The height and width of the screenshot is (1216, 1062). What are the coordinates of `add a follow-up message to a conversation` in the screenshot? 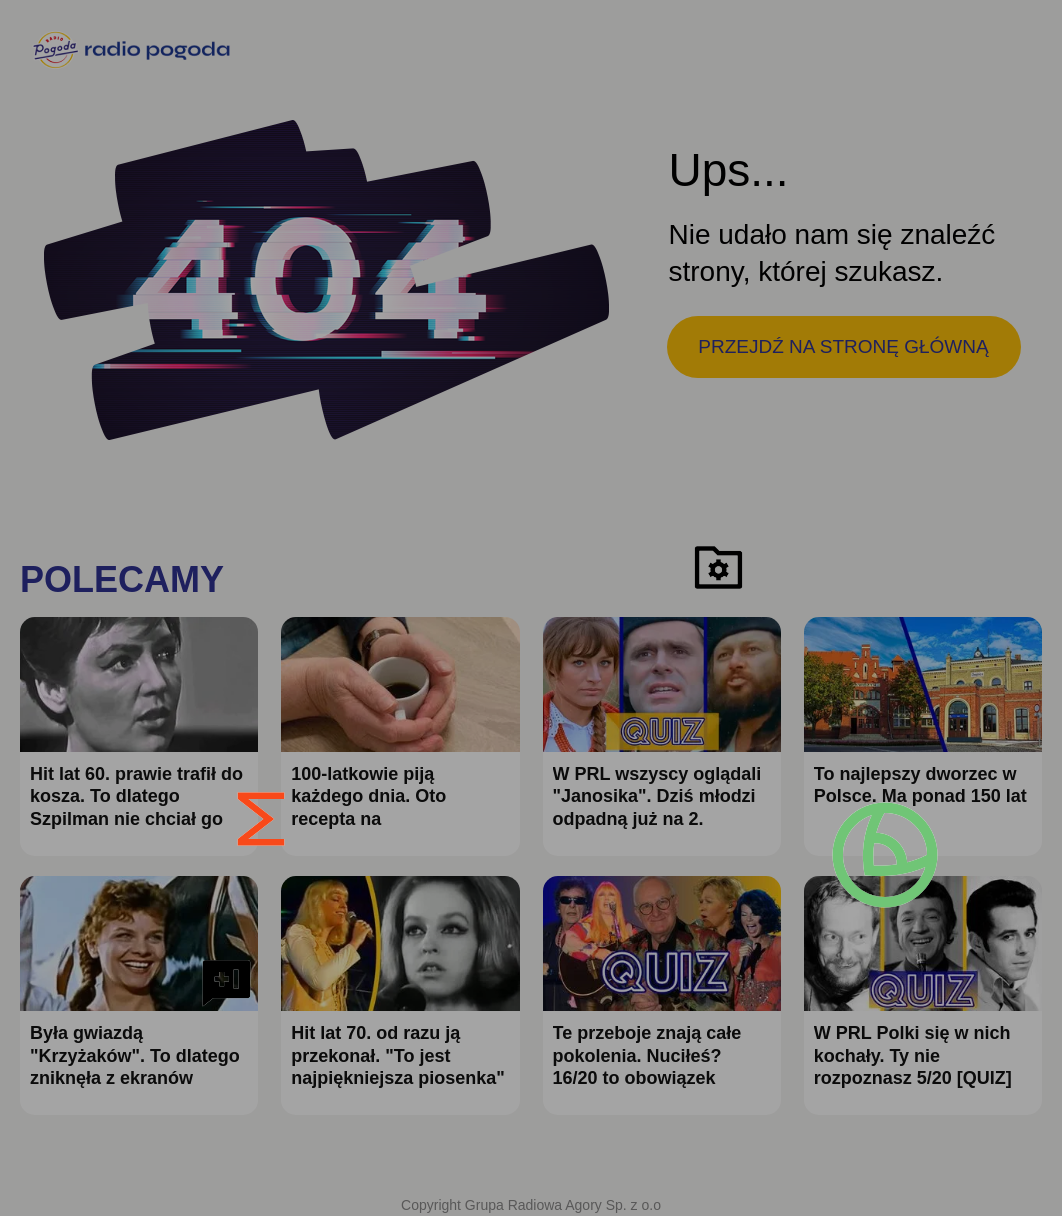 It's located at (226, 981).